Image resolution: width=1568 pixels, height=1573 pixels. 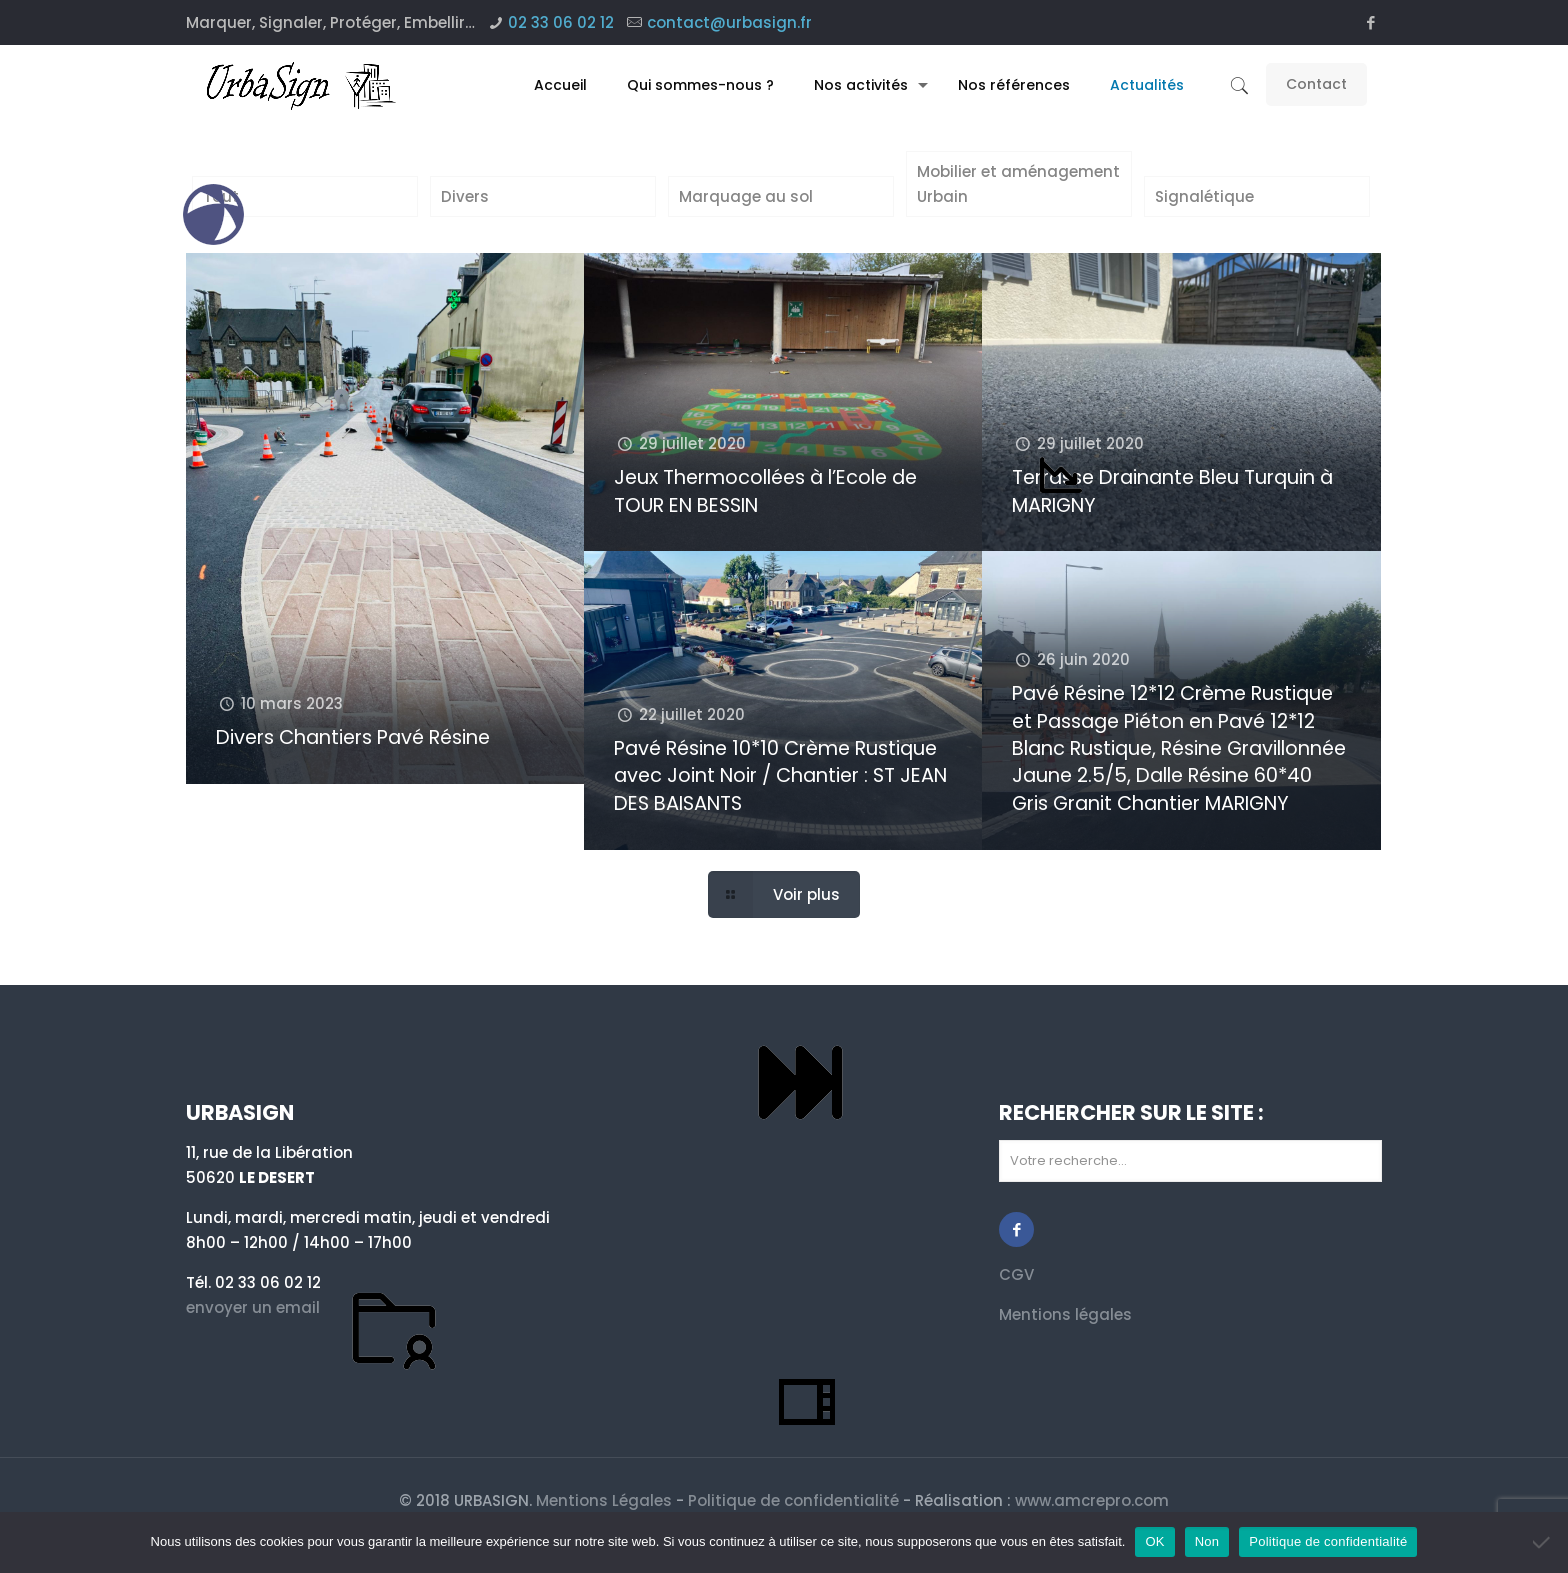 I want to click on toggle sidebar panel visibility, so click(x=807, y=1402).